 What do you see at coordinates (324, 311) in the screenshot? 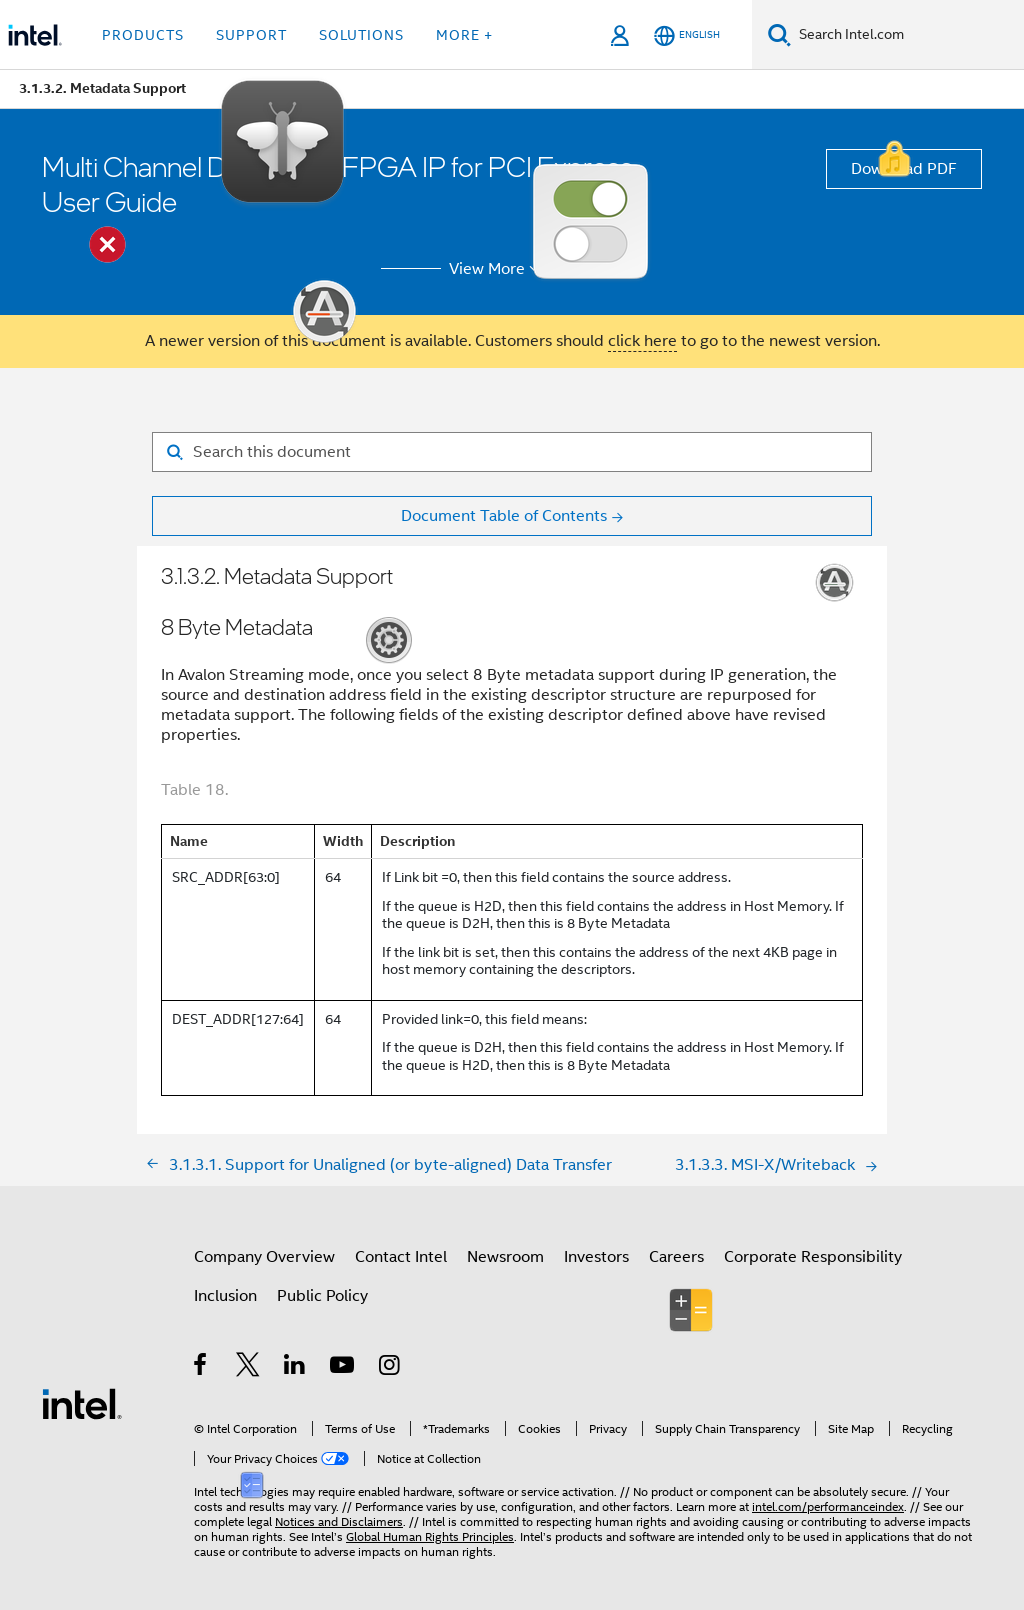
I see `open the software updater application` at bounding box center [324, 311].